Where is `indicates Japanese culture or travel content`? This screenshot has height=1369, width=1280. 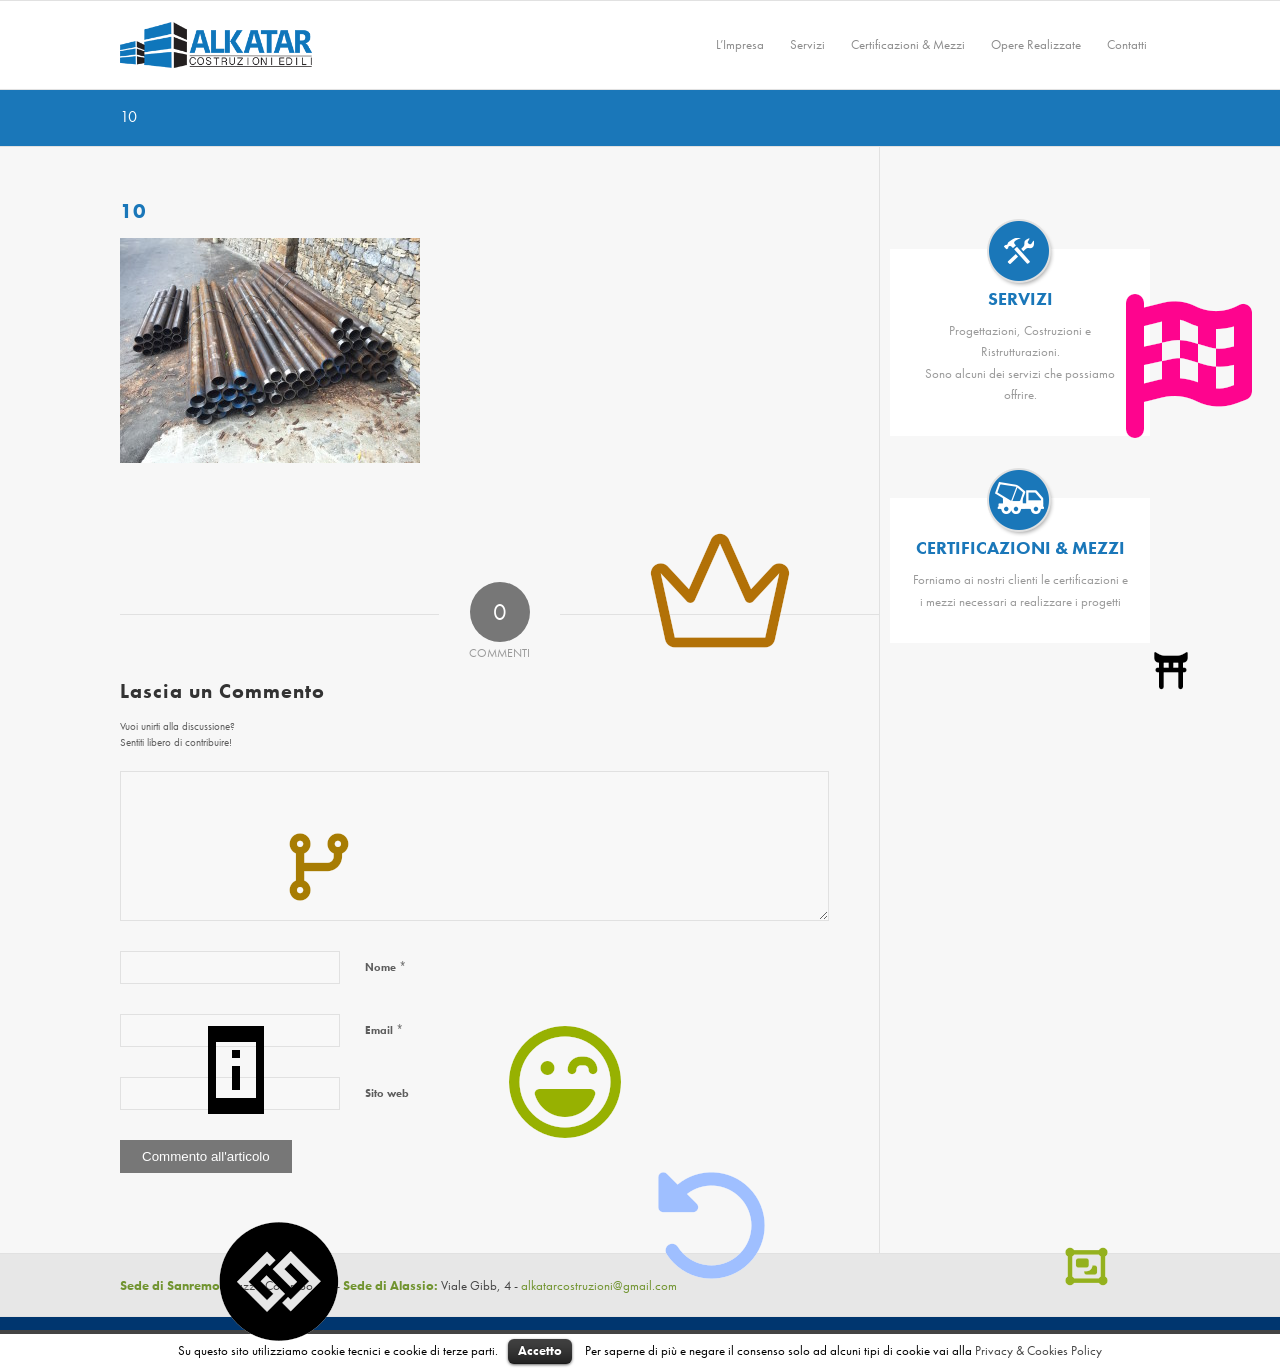 indicates Japanese culture or travel content is located at coordinates (1171, 670).